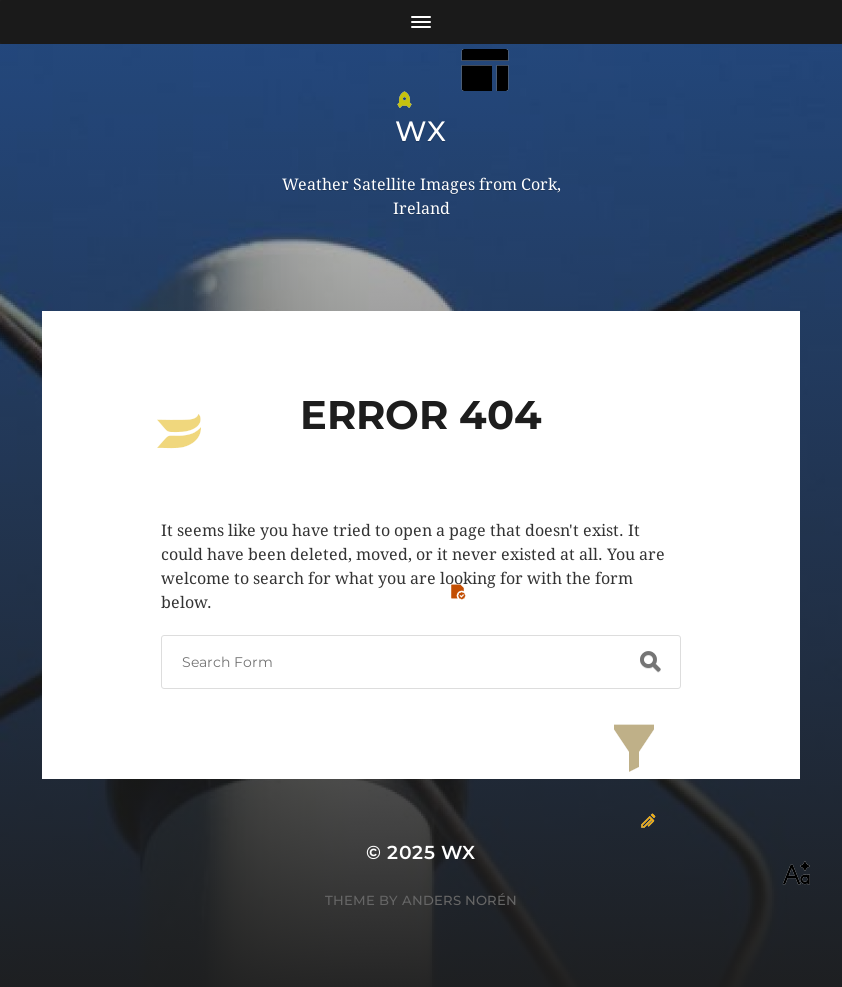 This screenshot has width=842, height=987. I want to click on adjust text size with AI assistance, so click(796, 874).